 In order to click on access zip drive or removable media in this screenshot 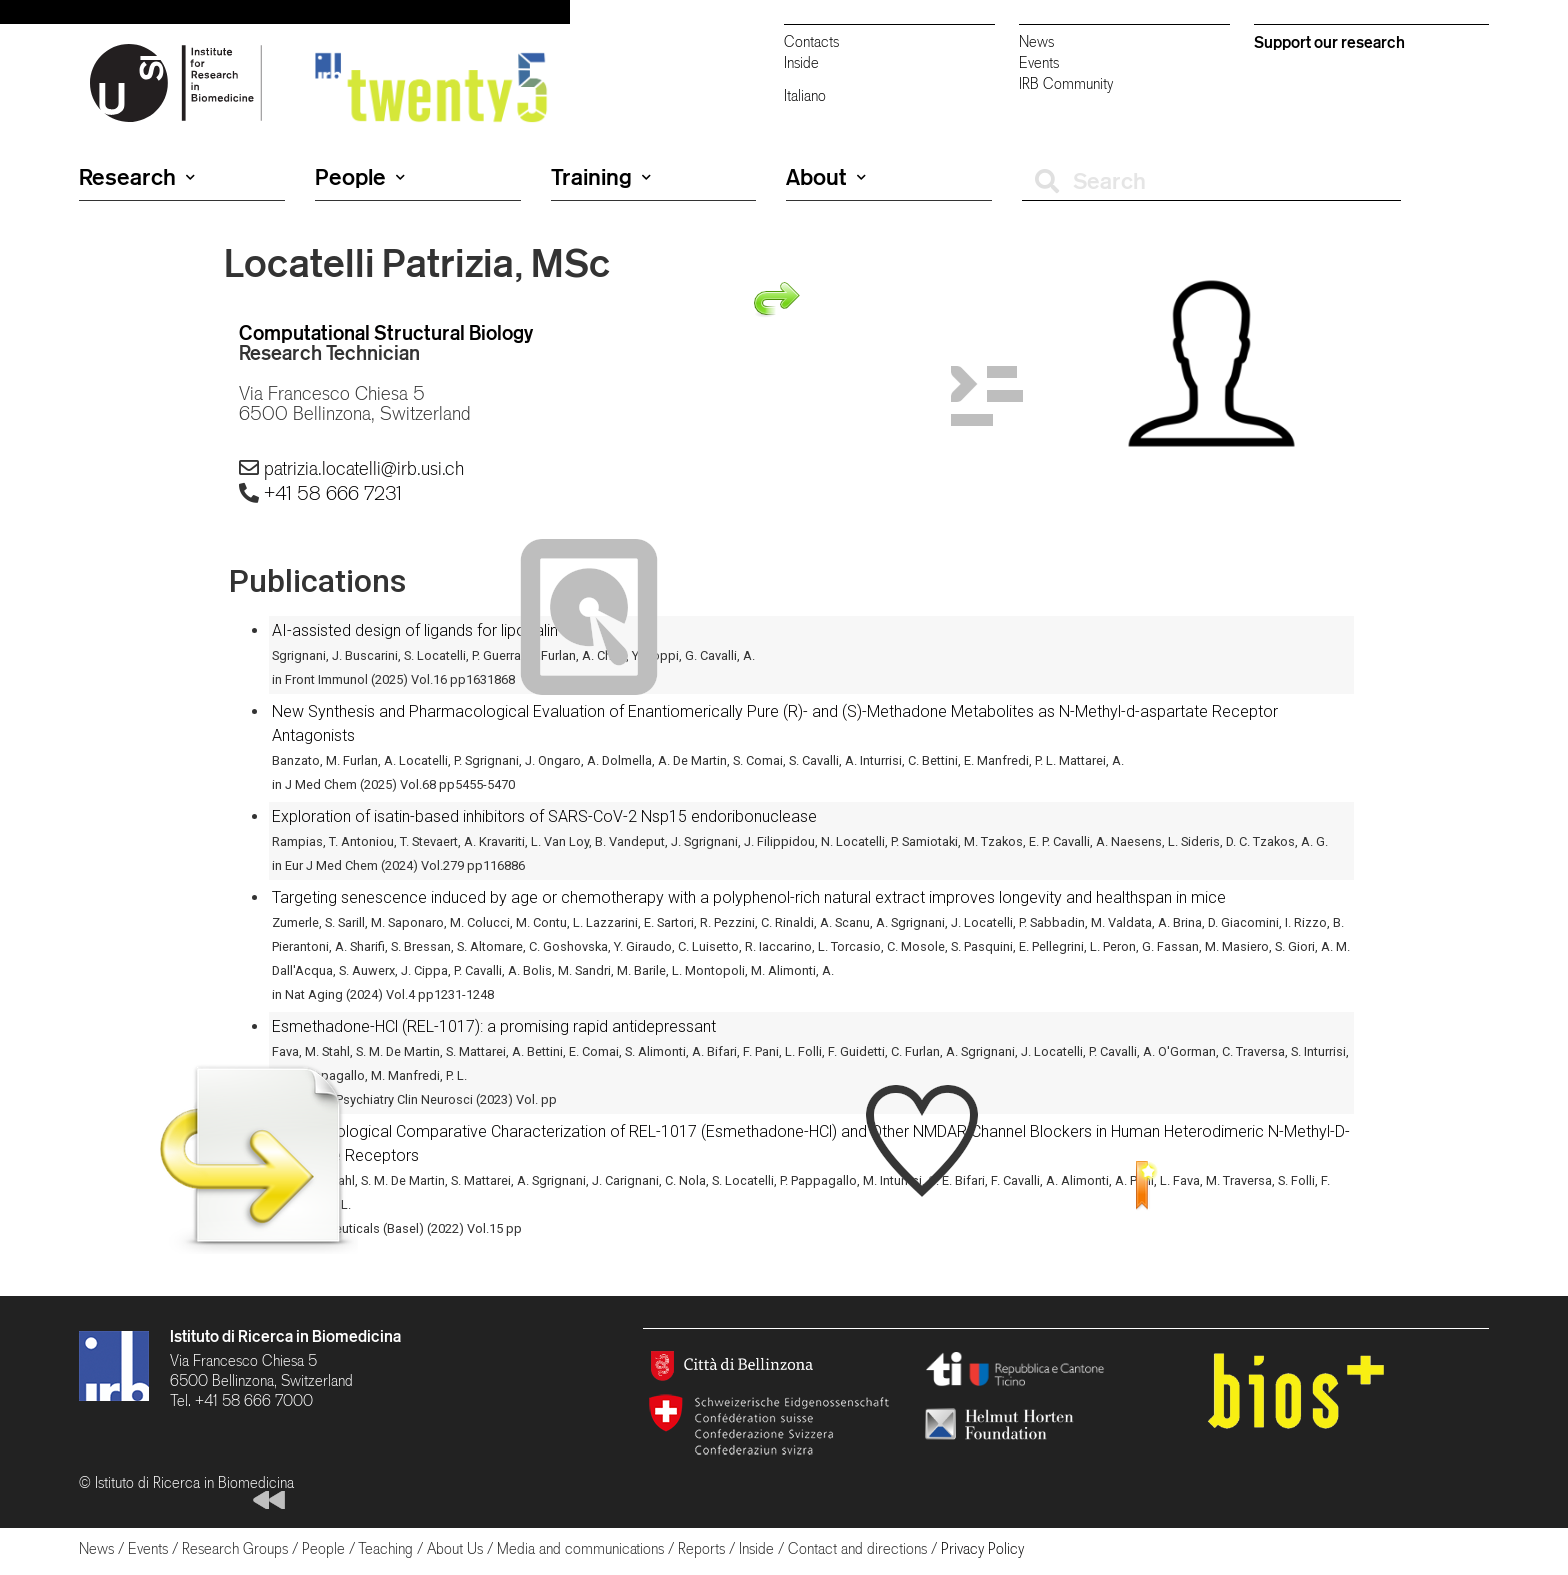, I will do `click(589, 617)`.